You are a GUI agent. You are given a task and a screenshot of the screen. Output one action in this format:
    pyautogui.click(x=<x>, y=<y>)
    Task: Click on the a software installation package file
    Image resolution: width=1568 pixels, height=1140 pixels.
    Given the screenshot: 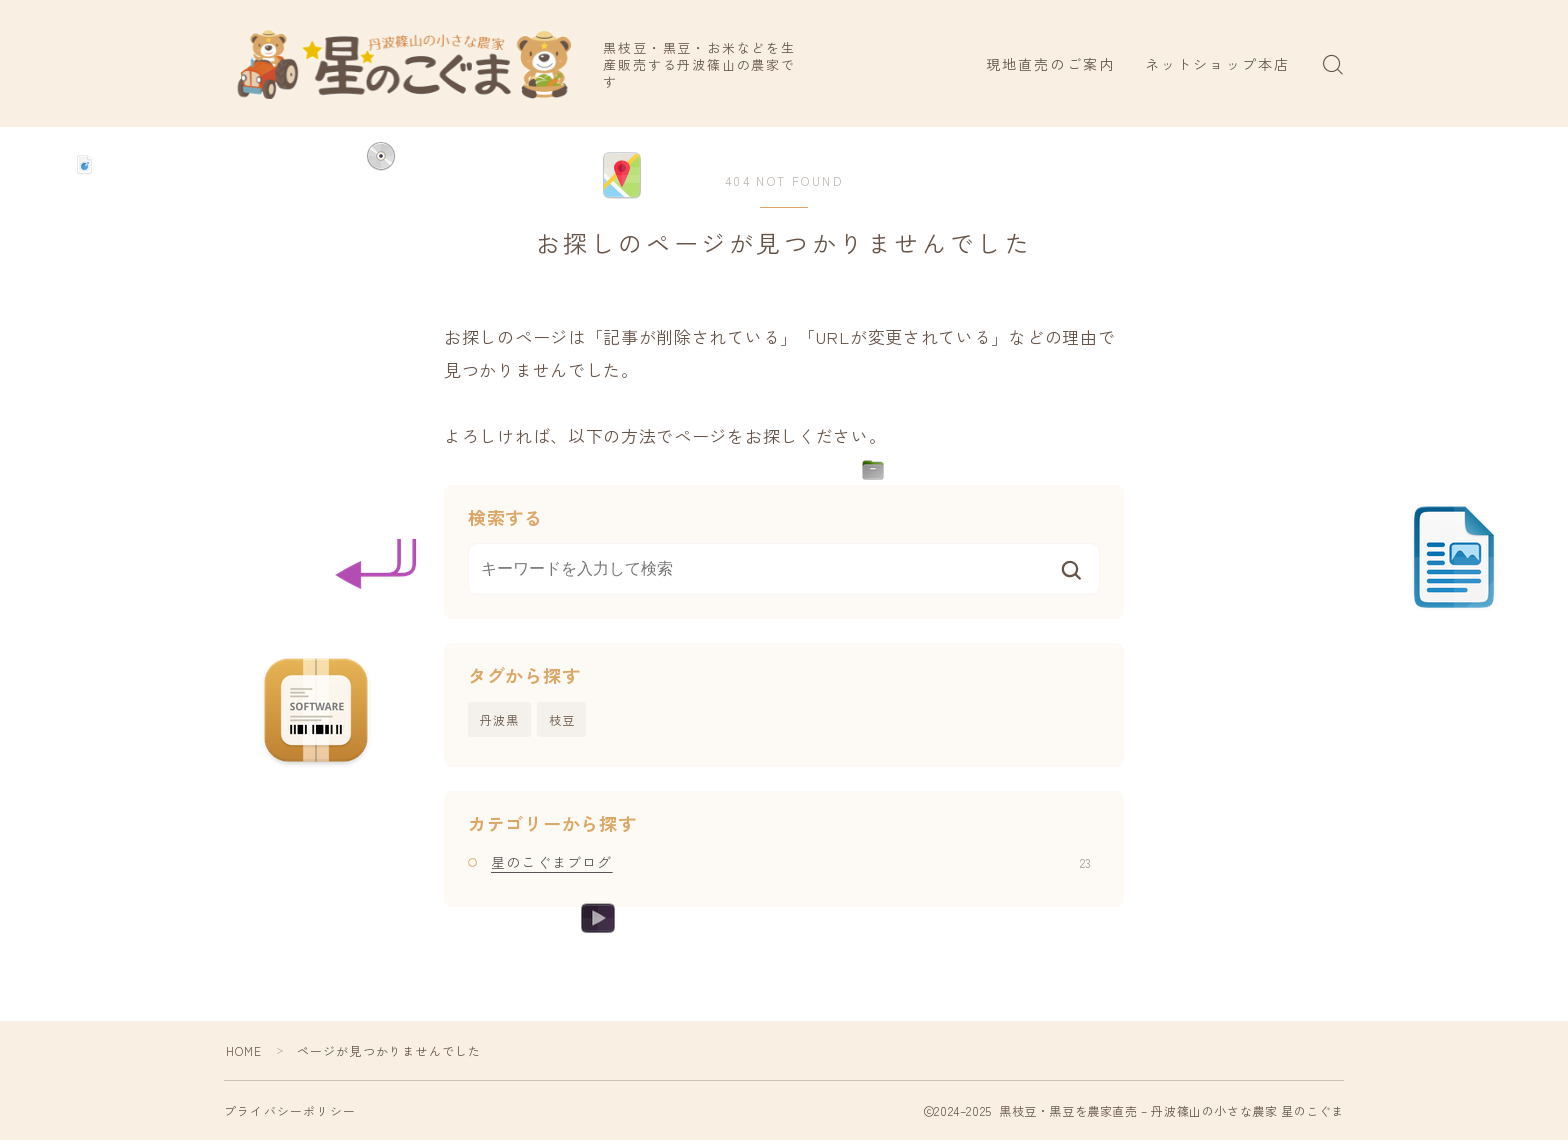 What is the action you would take?
    pyautogui.click(x=316, y=712)
    